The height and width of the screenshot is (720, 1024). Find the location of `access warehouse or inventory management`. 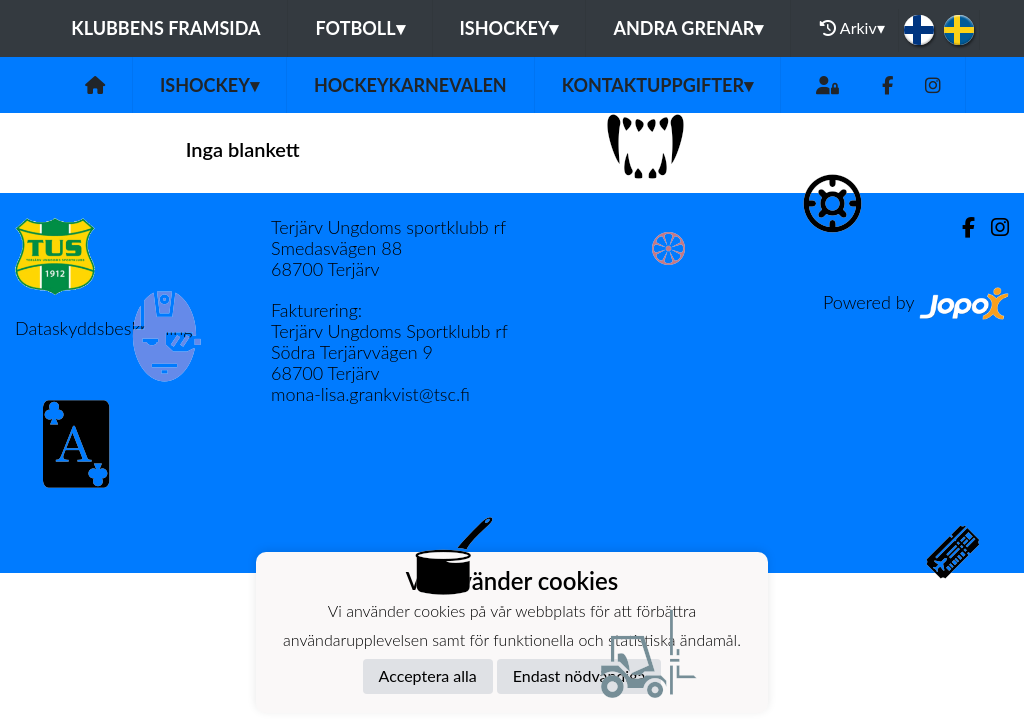

access warehouse or inventory management is located at coordinates (648, 650).